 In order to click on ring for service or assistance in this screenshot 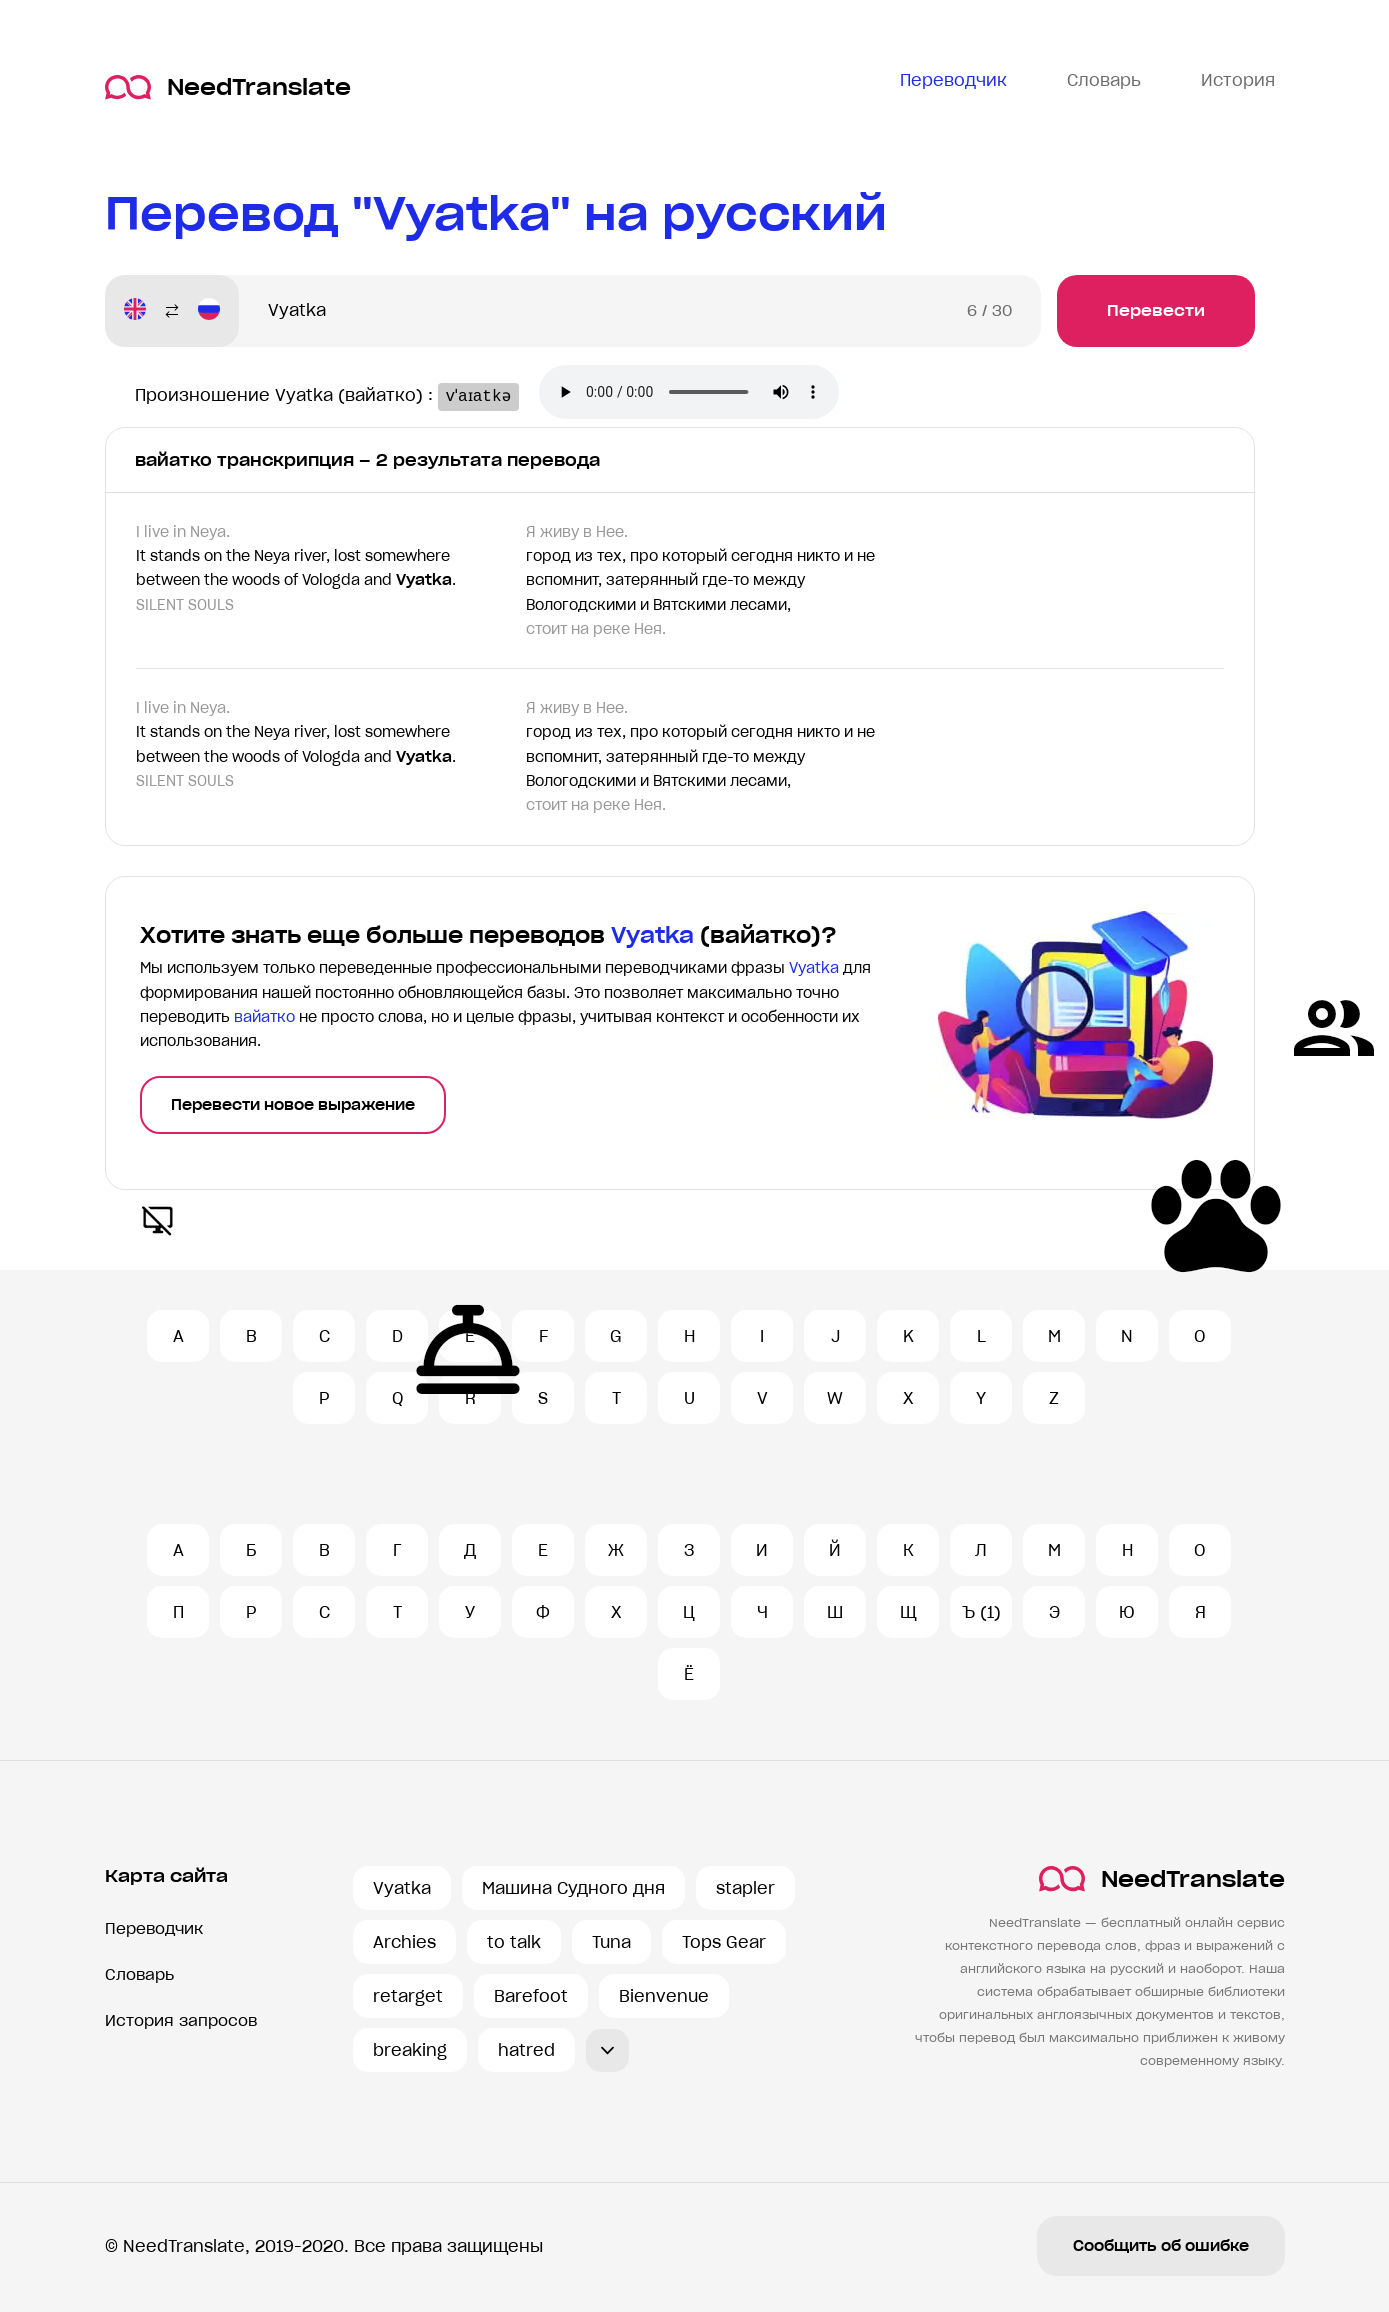, I will do `click(468, 1353)`.